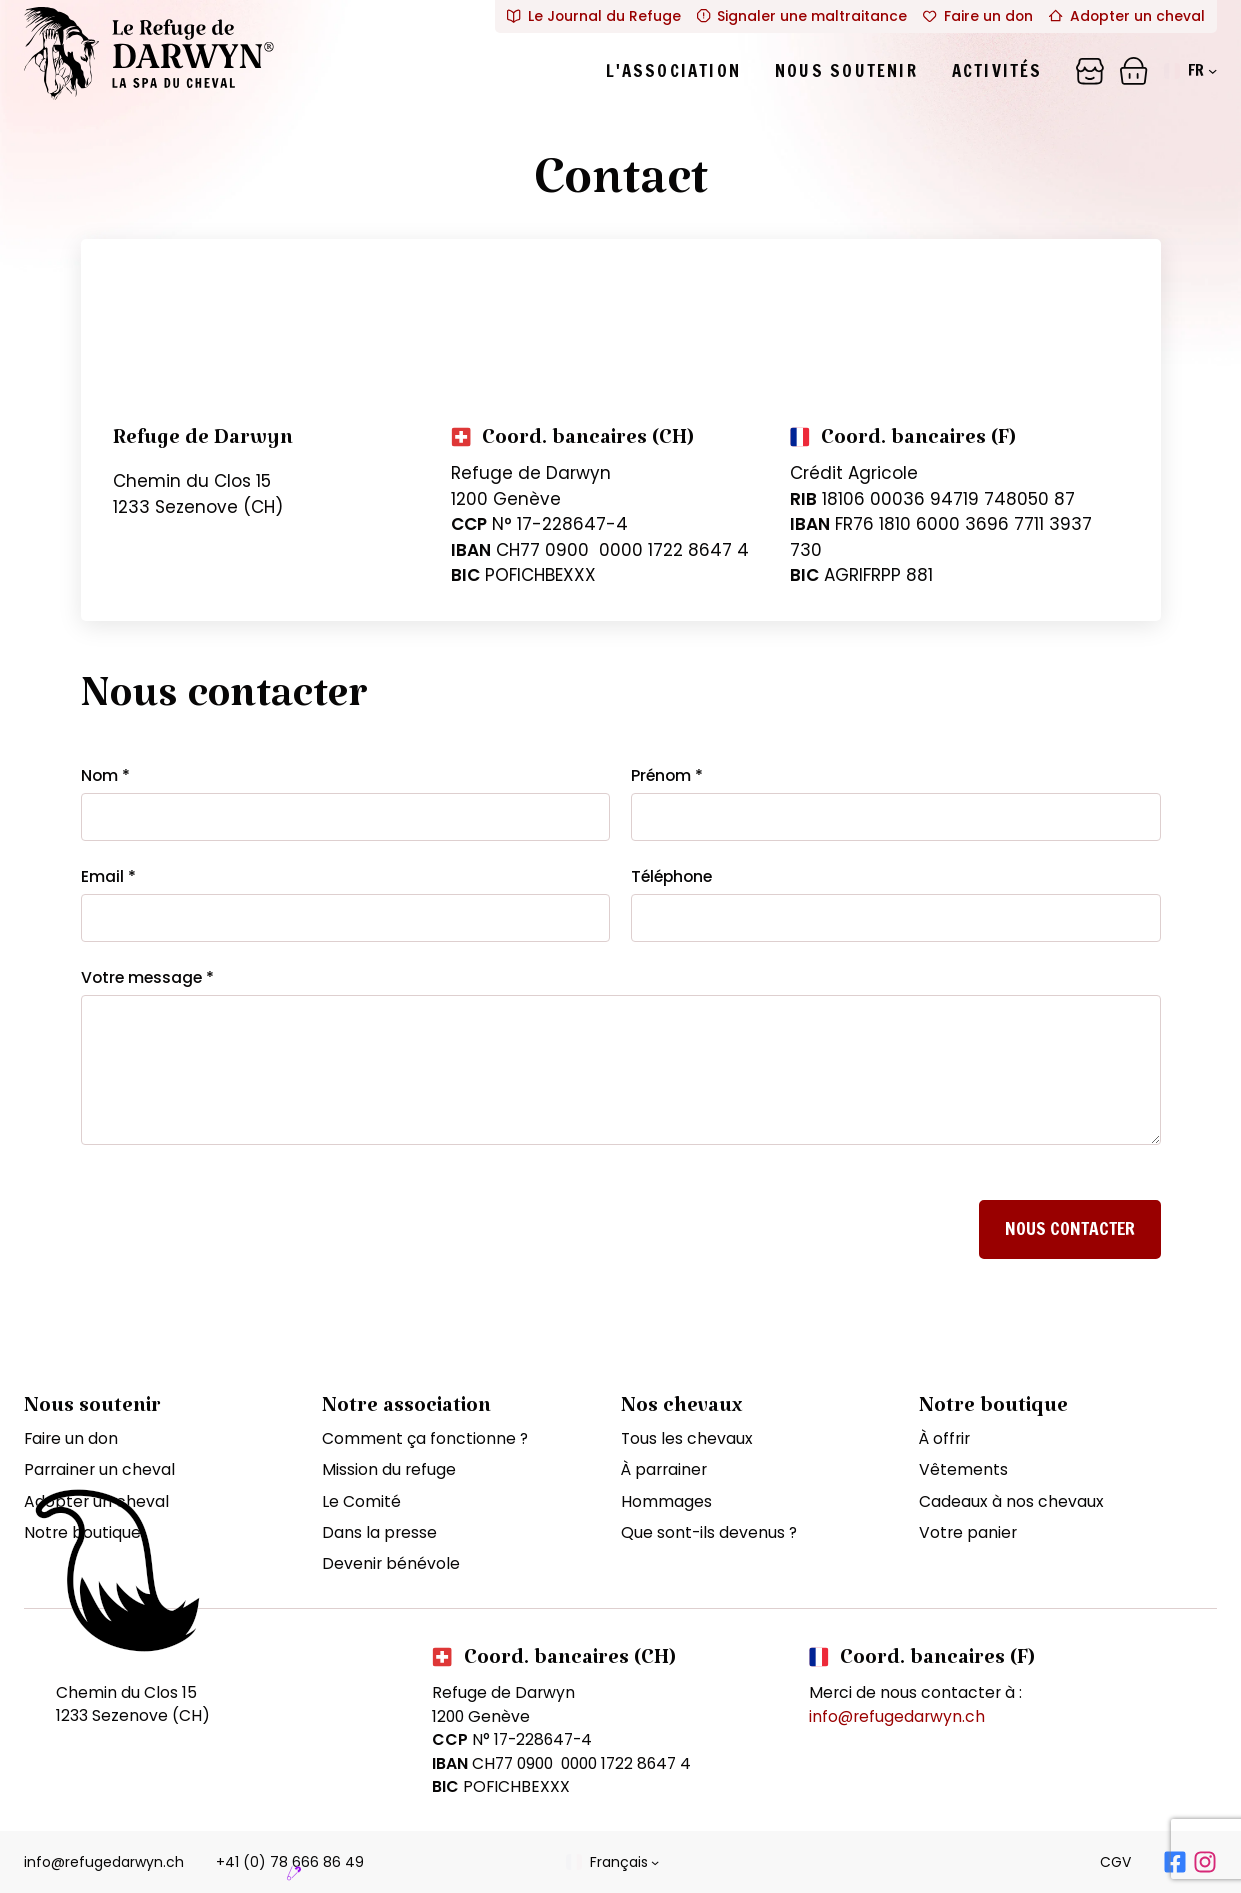 The image size is (1241, 1893). Describe the element at coordinates (117, 1570) in the screenshot. I see `fox or canine character/avatar selection` at that location.